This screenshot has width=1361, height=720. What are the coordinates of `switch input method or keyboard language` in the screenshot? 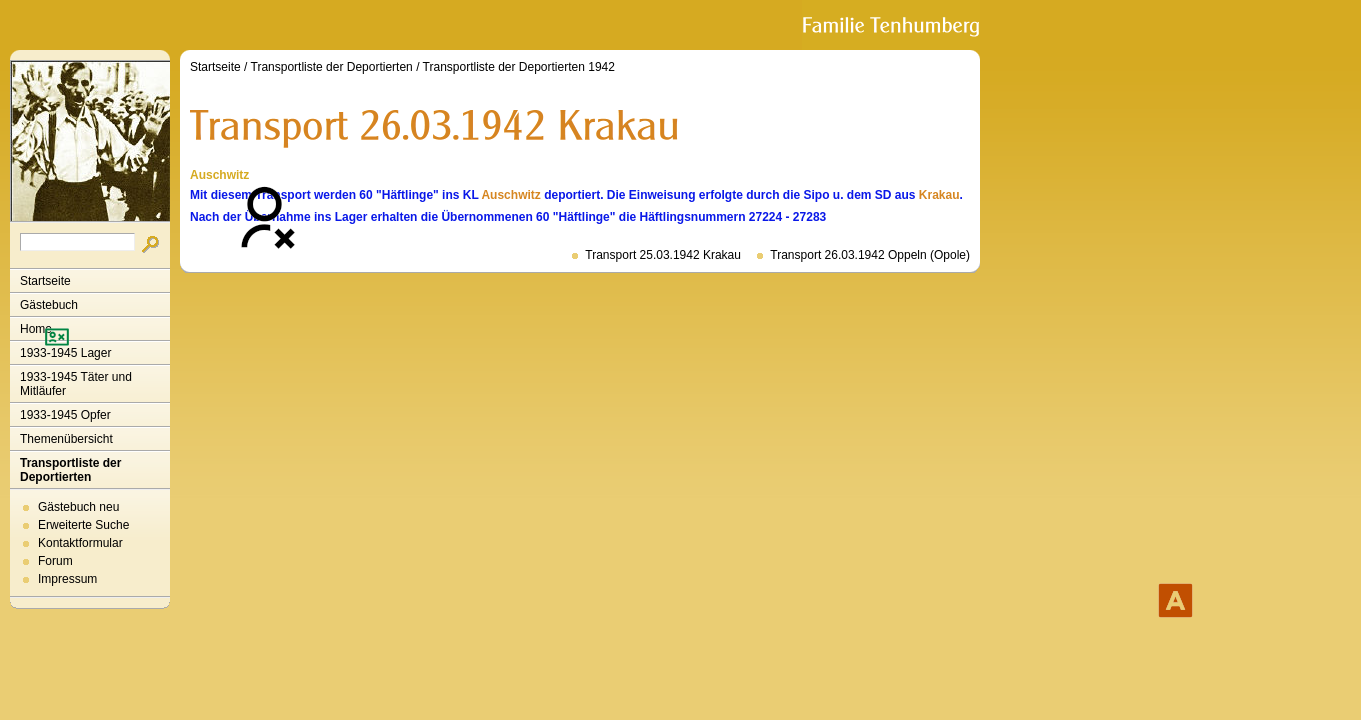 It's located at (1175, 600).